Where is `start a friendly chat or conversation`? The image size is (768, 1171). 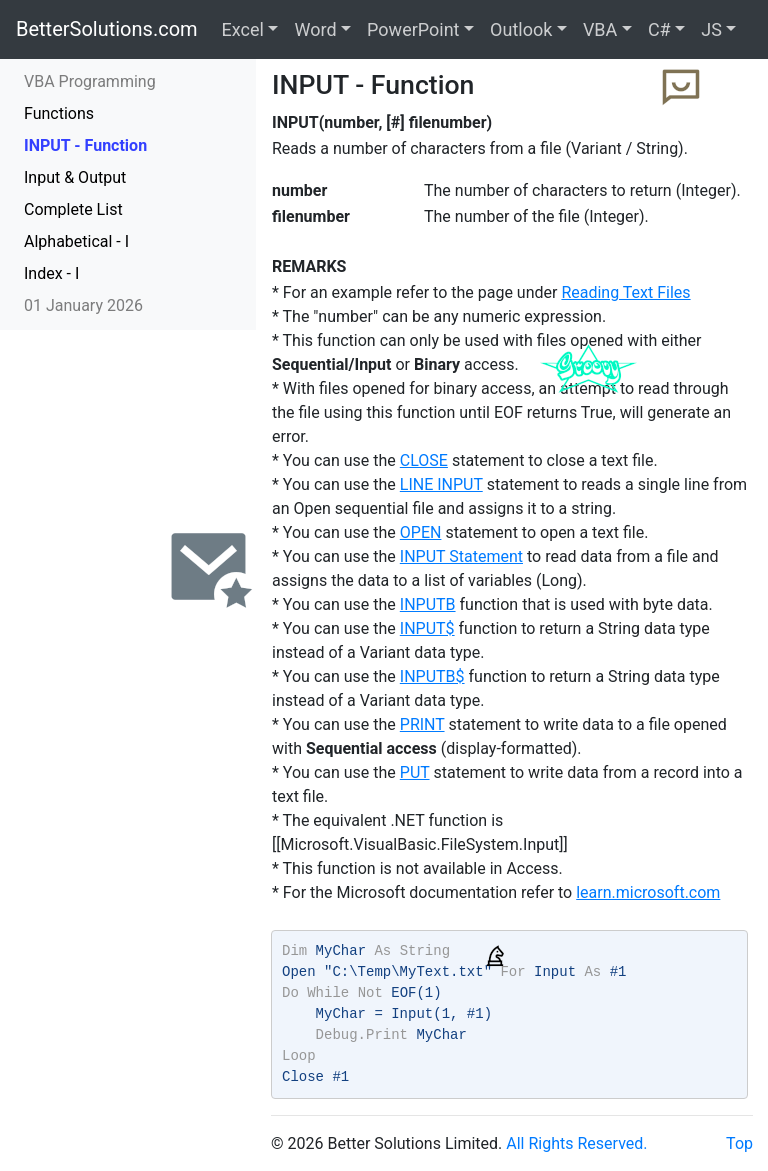
start a friendly chat or conversation is located at coordinates (681, 86).